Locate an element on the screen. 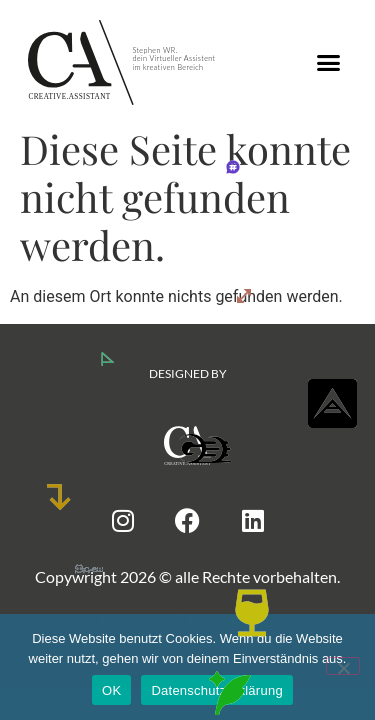 Image resolution: width=375 pixels, height=720 pixels. open a chat channel or thread is located at coordinates (233, 167).